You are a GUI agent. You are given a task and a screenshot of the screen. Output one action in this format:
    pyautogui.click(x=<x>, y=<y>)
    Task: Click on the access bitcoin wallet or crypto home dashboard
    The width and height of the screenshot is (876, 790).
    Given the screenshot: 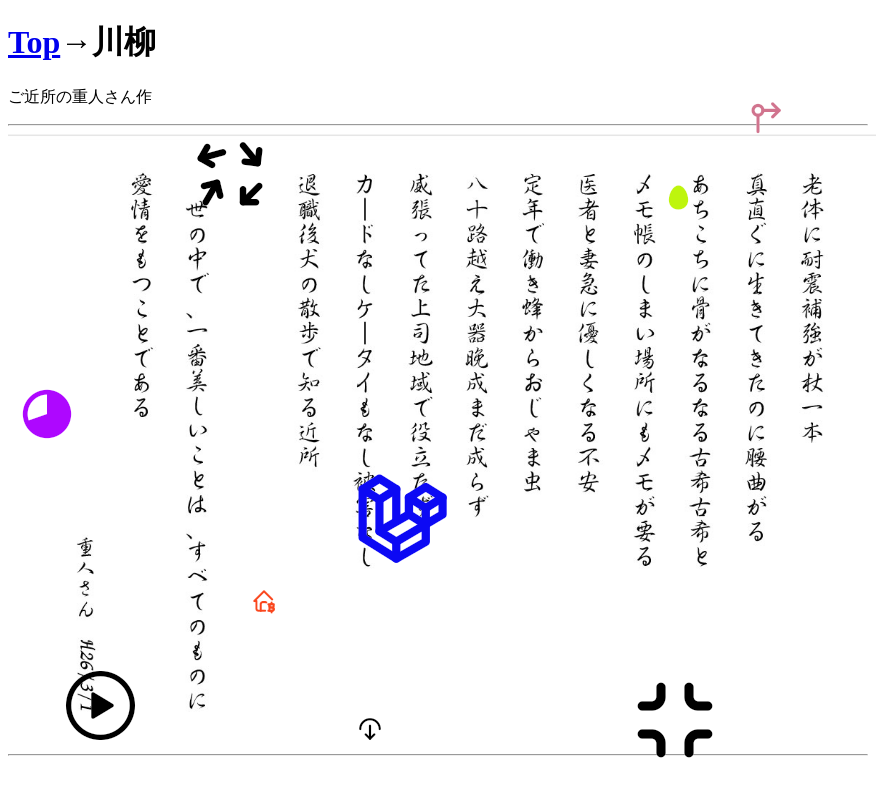 What is the action you would take?
    pyautogui.click(x=264, y=601)
    